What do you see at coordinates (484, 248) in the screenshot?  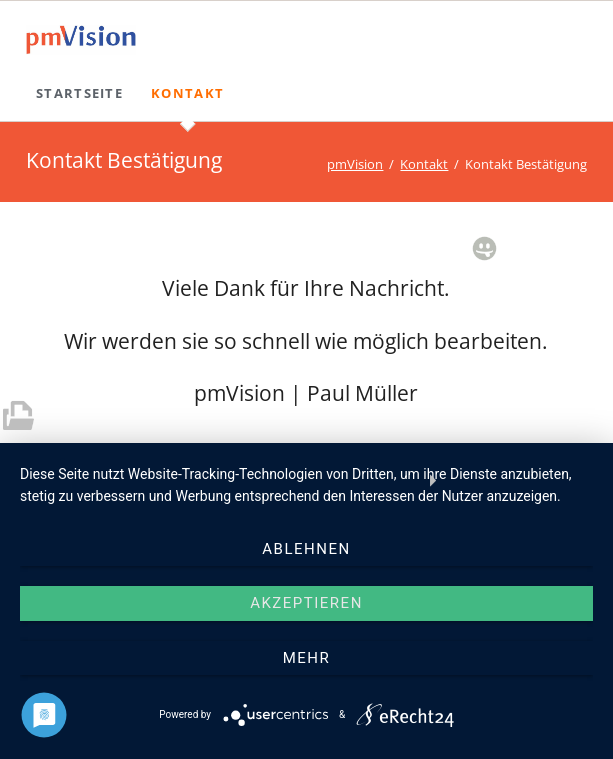 I see `emoji reaction showing playful or teasing mood` at bounding box center [484, 248].